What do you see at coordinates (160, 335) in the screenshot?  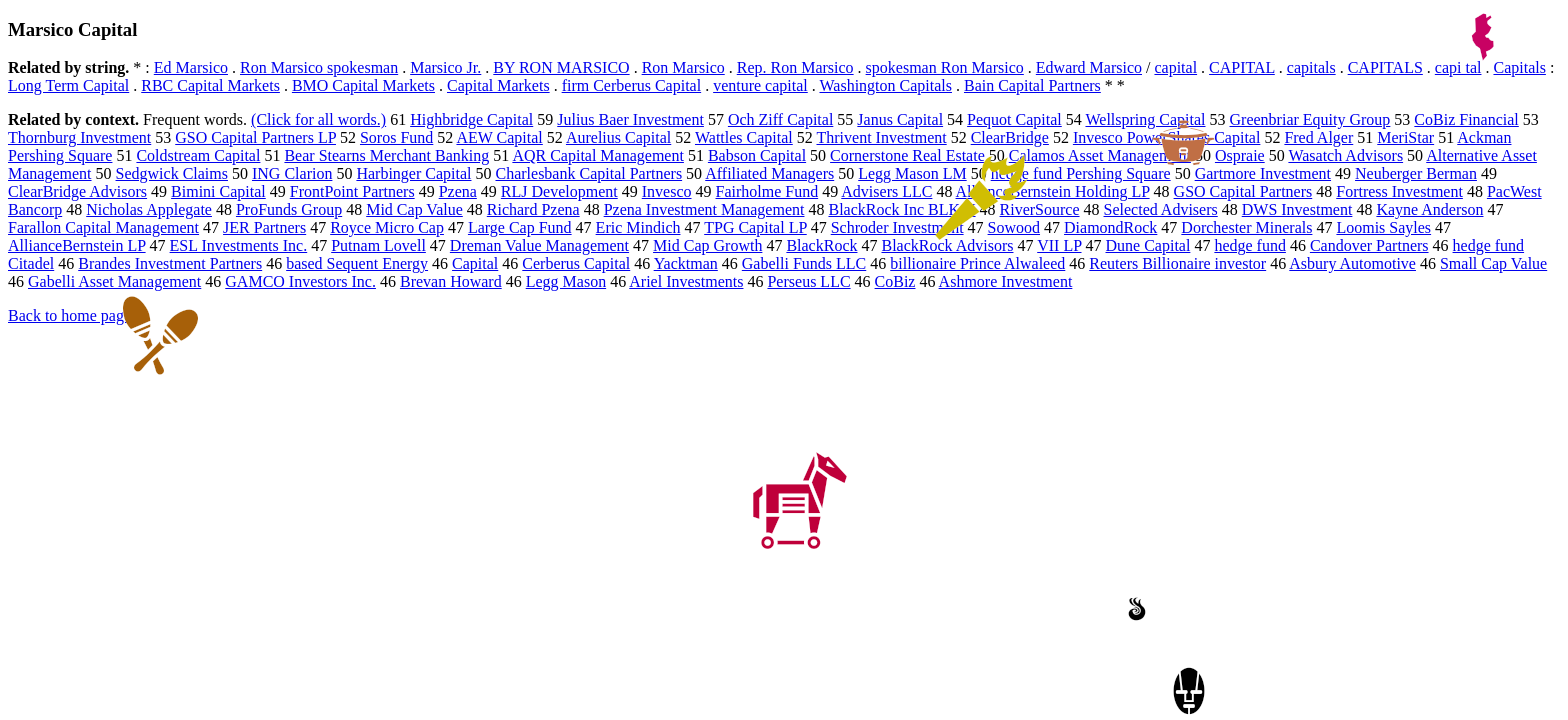 I see `access music or sound effects settings` at bounding box center [160, 335].